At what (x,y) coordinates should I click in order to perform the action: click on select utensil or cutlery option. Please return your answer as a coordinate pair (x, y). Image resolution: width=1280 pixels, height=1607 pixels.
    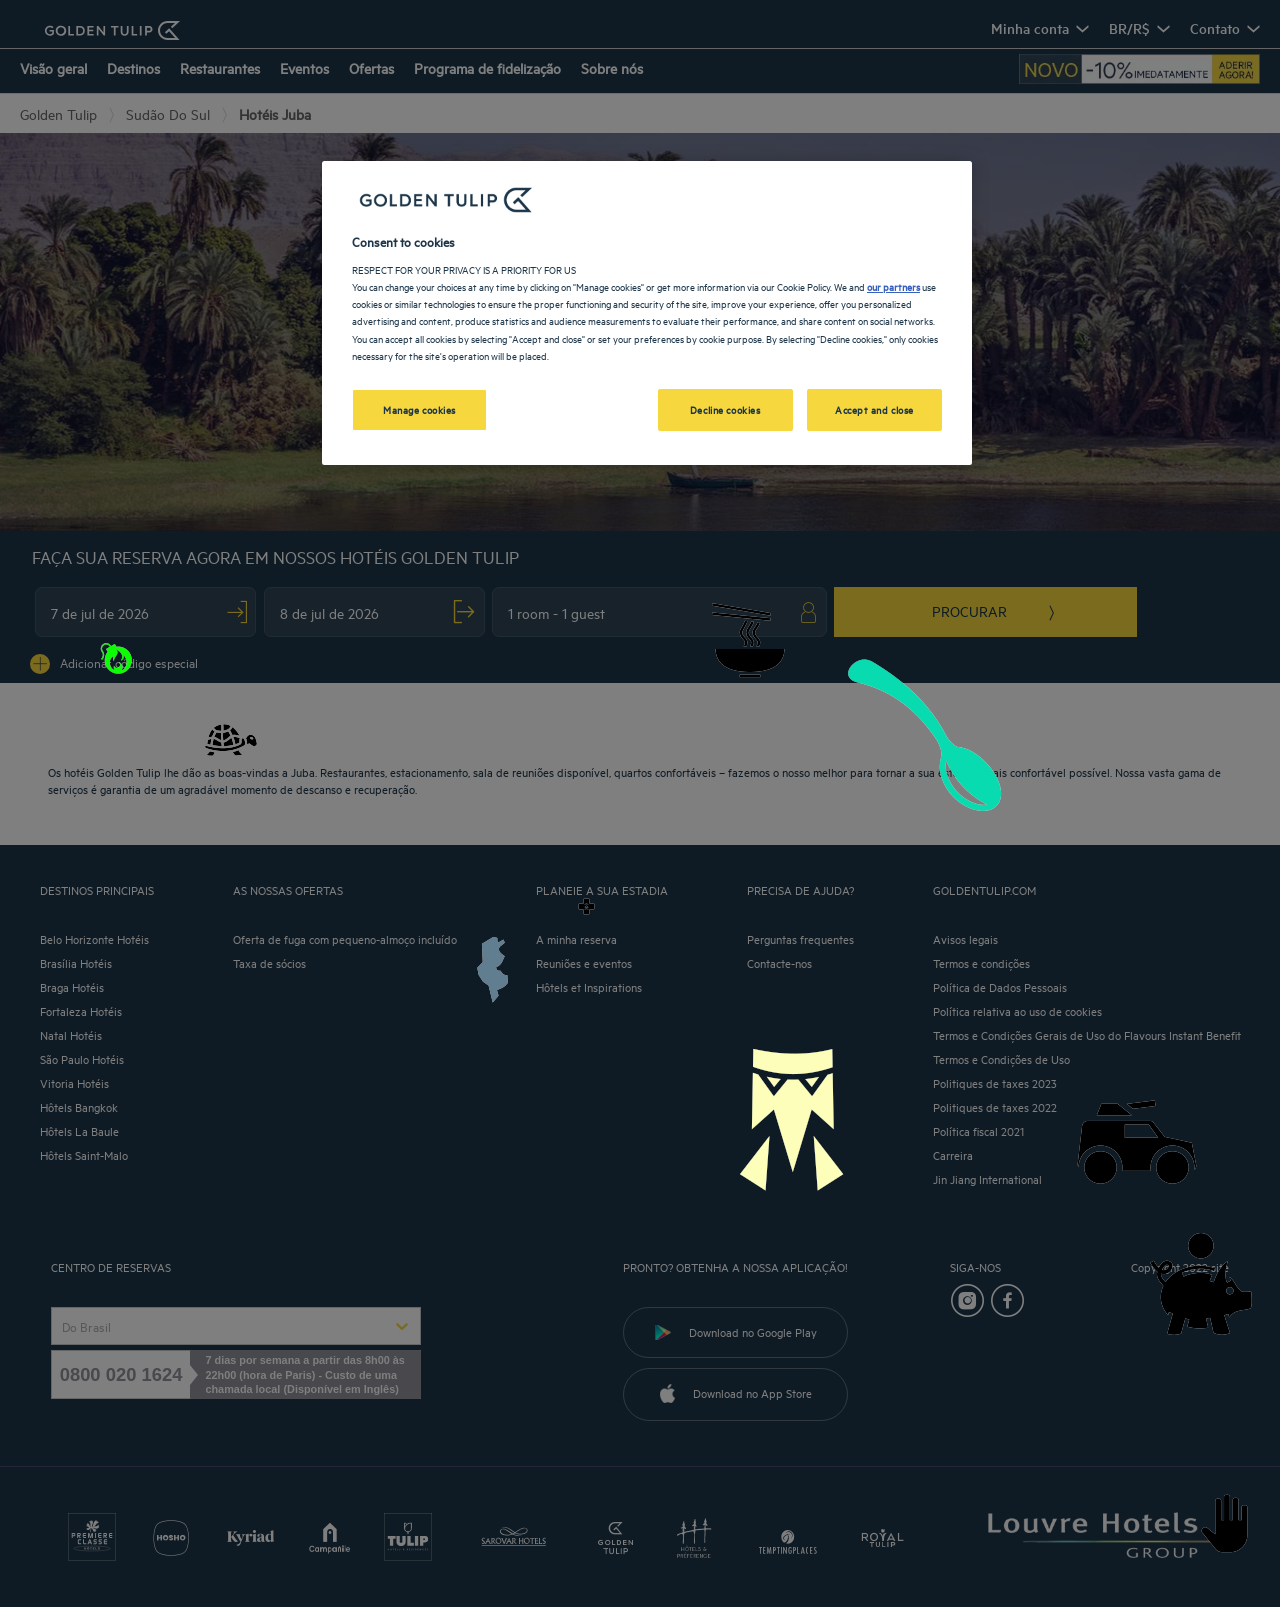
    Looking at the image, I should click on (925, 735).